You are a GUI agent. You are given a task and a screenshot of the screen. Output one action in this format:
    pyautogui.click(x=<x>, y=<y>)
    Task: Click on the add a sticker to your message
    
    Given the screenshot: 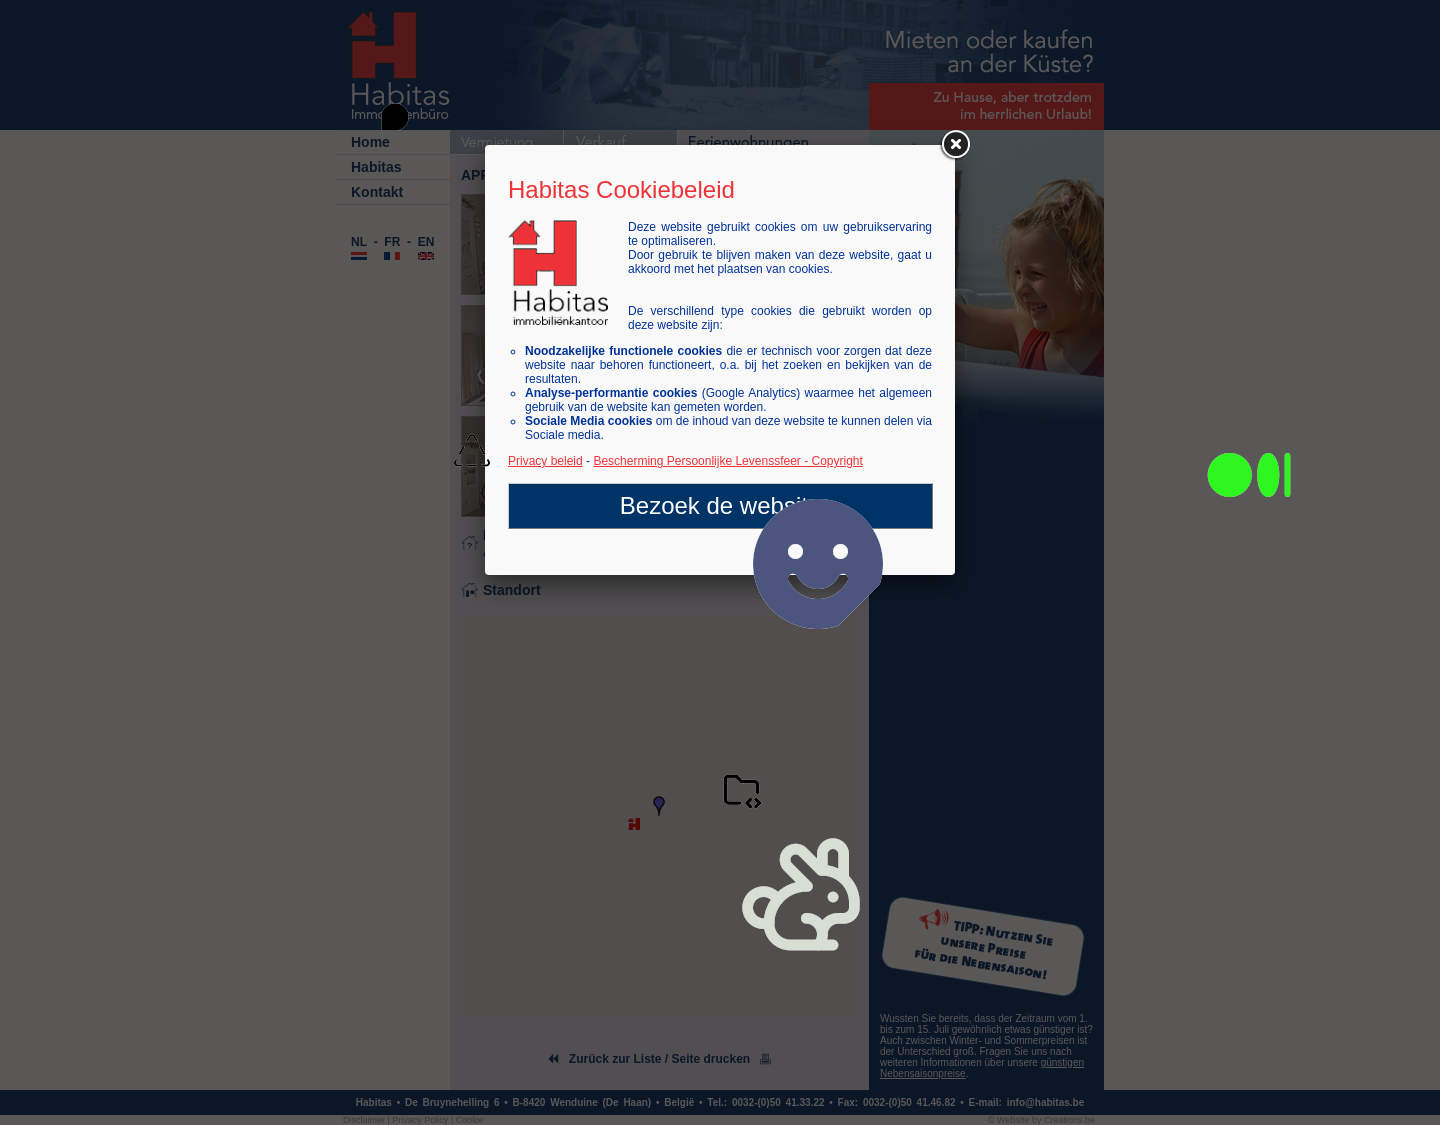 What is the action you would take?
    pyautogui.click(x=818, y=564)
    